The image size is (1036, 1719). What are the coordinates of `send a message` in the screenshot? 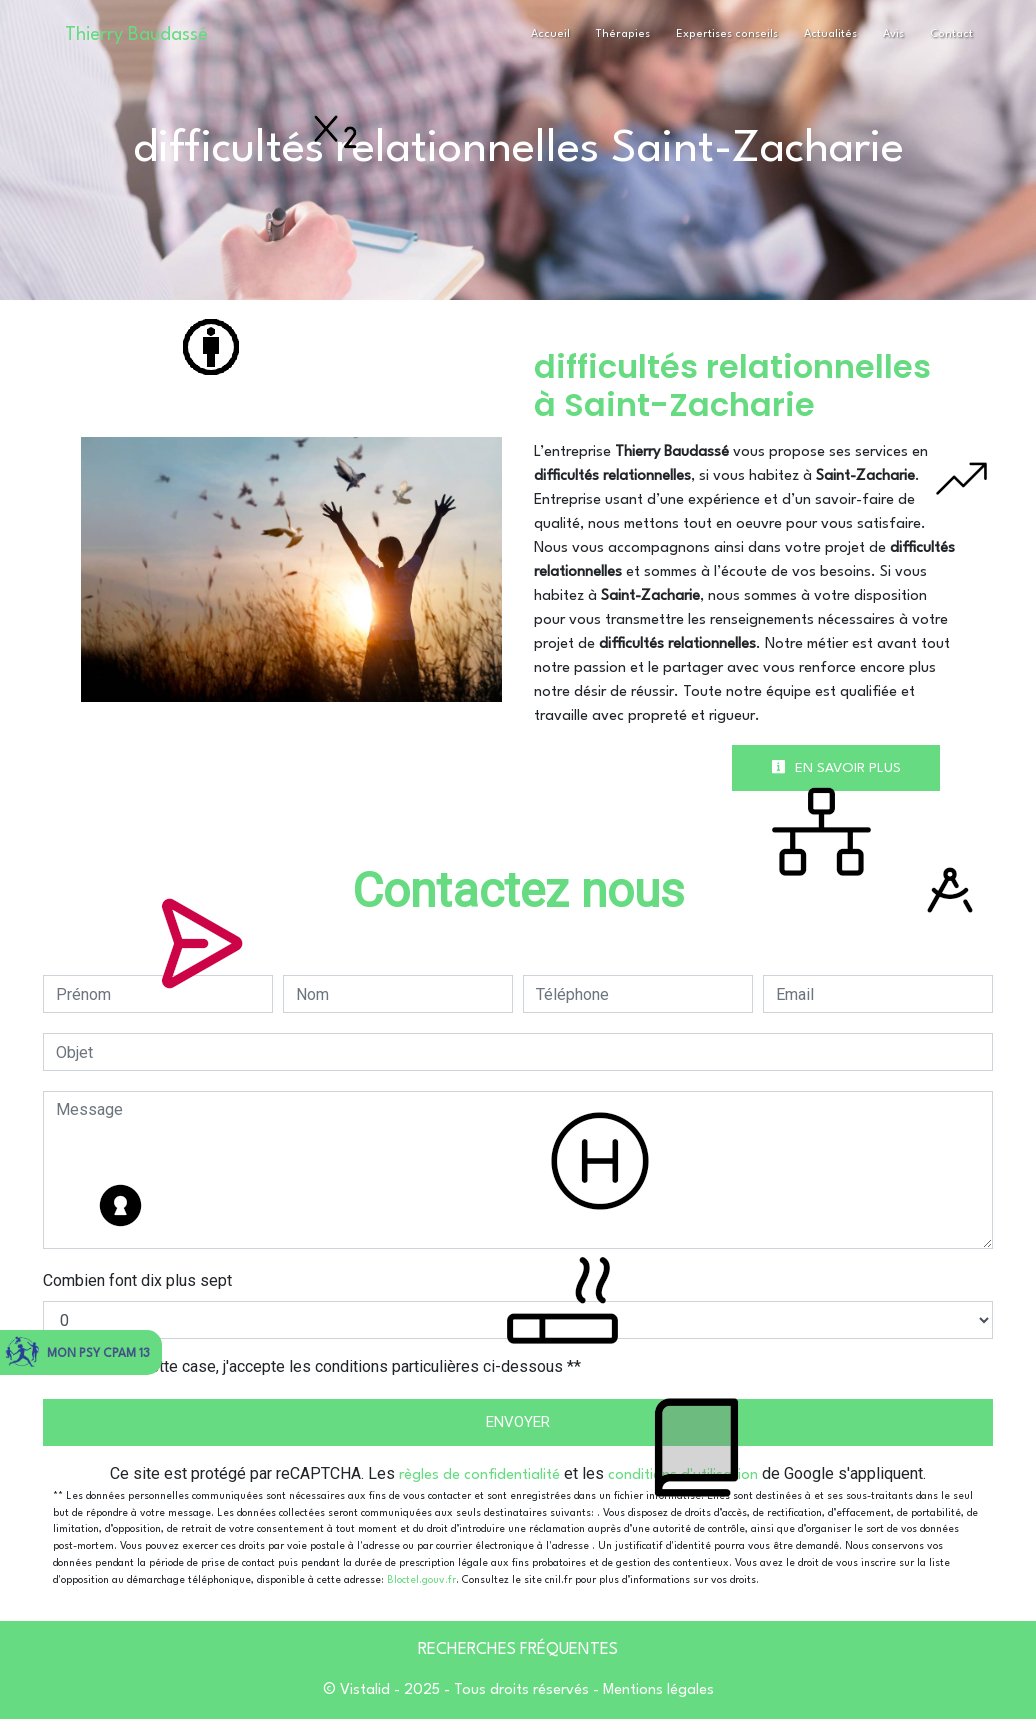 It's located at (197, 943).